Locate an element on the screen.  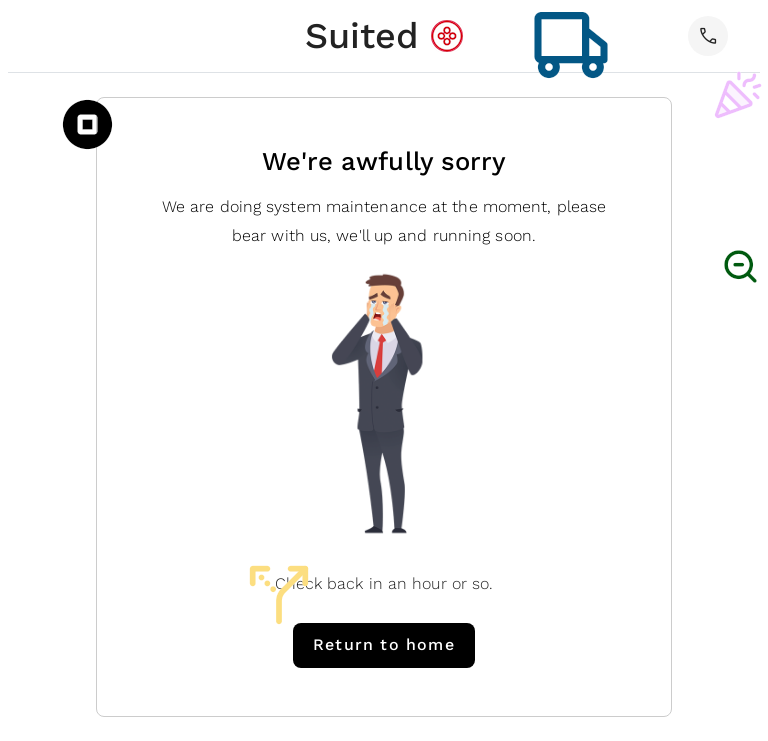
indicates a celebration or achievement is located at coordinates (735, 97).